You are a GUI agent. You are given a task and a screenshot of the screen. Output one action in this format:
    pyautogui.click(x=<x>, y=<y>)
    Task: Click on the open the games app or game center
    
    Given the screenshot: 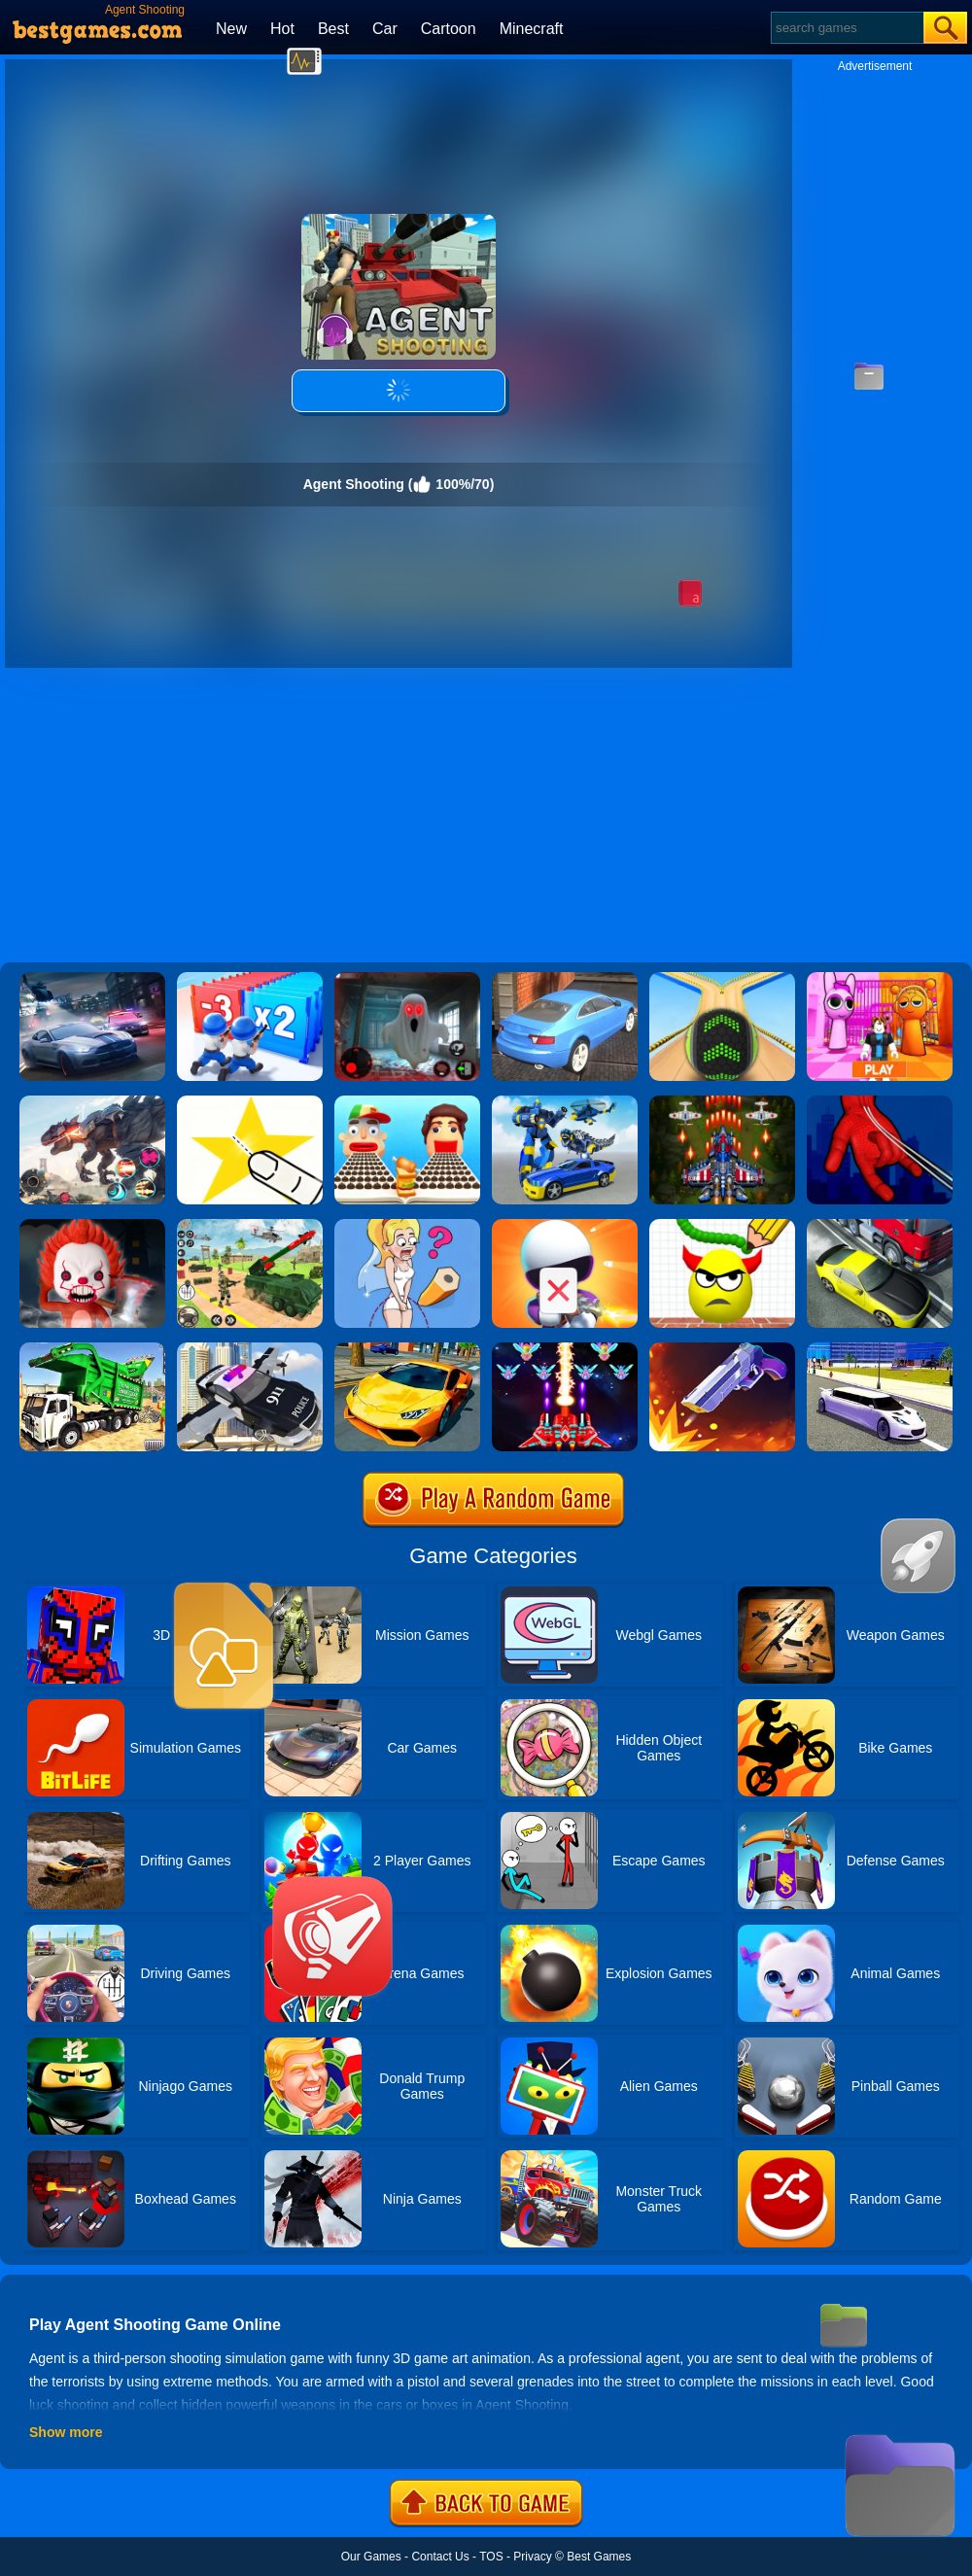 What is the action you would take?
    pyautogui.click(x=918, y=1555)
    